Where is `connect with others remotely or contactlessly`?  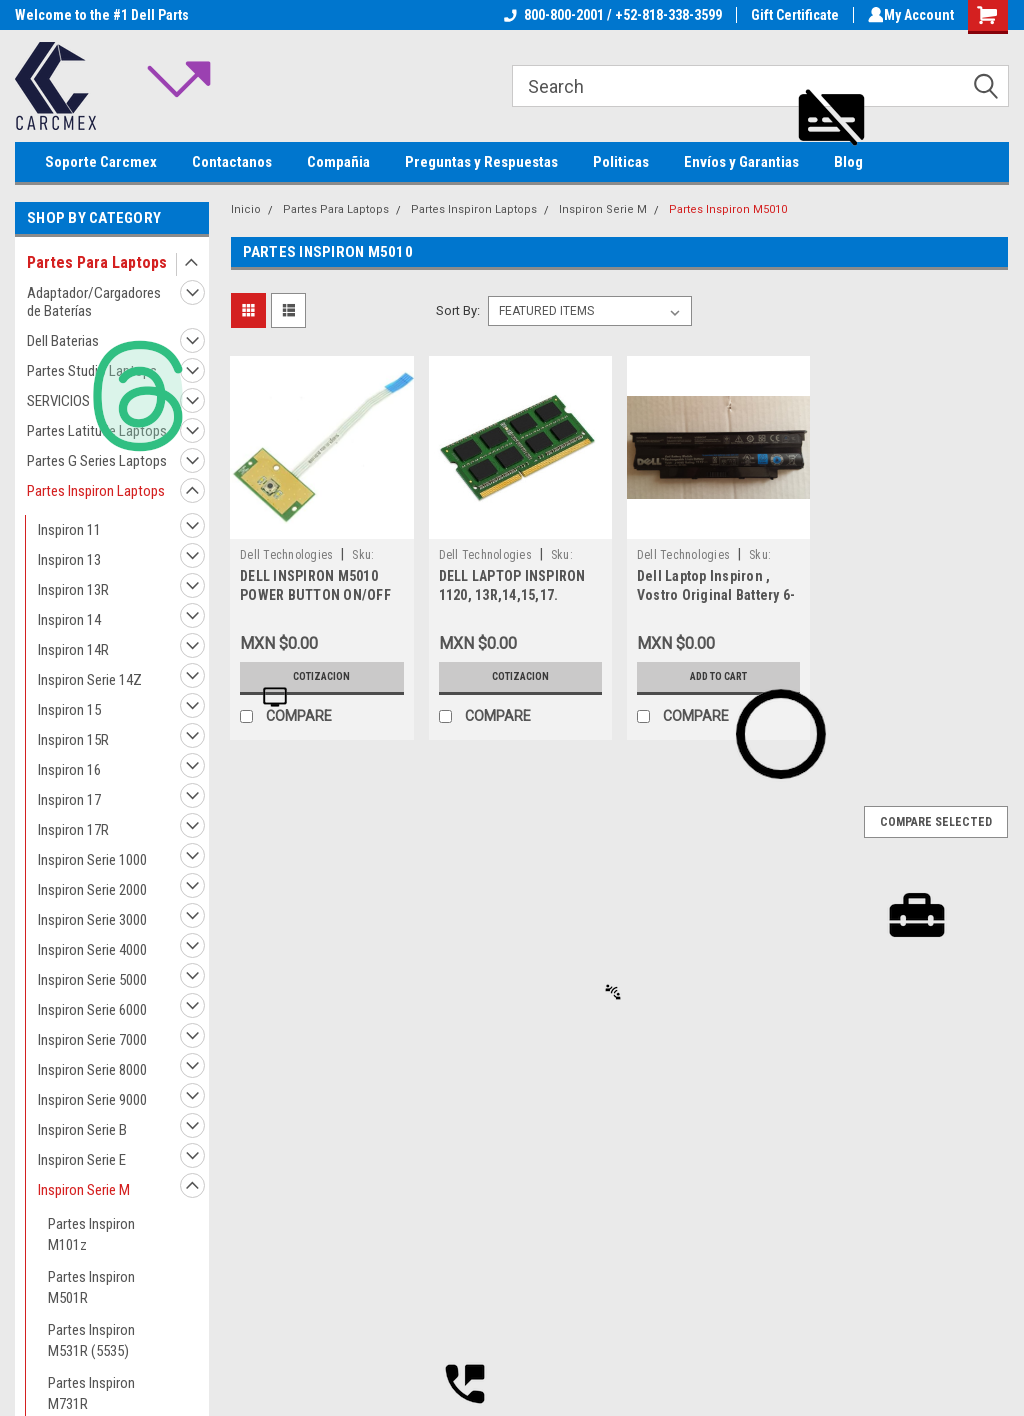 connect with others remotely or contactlessly is located at coordinates (613, 992).